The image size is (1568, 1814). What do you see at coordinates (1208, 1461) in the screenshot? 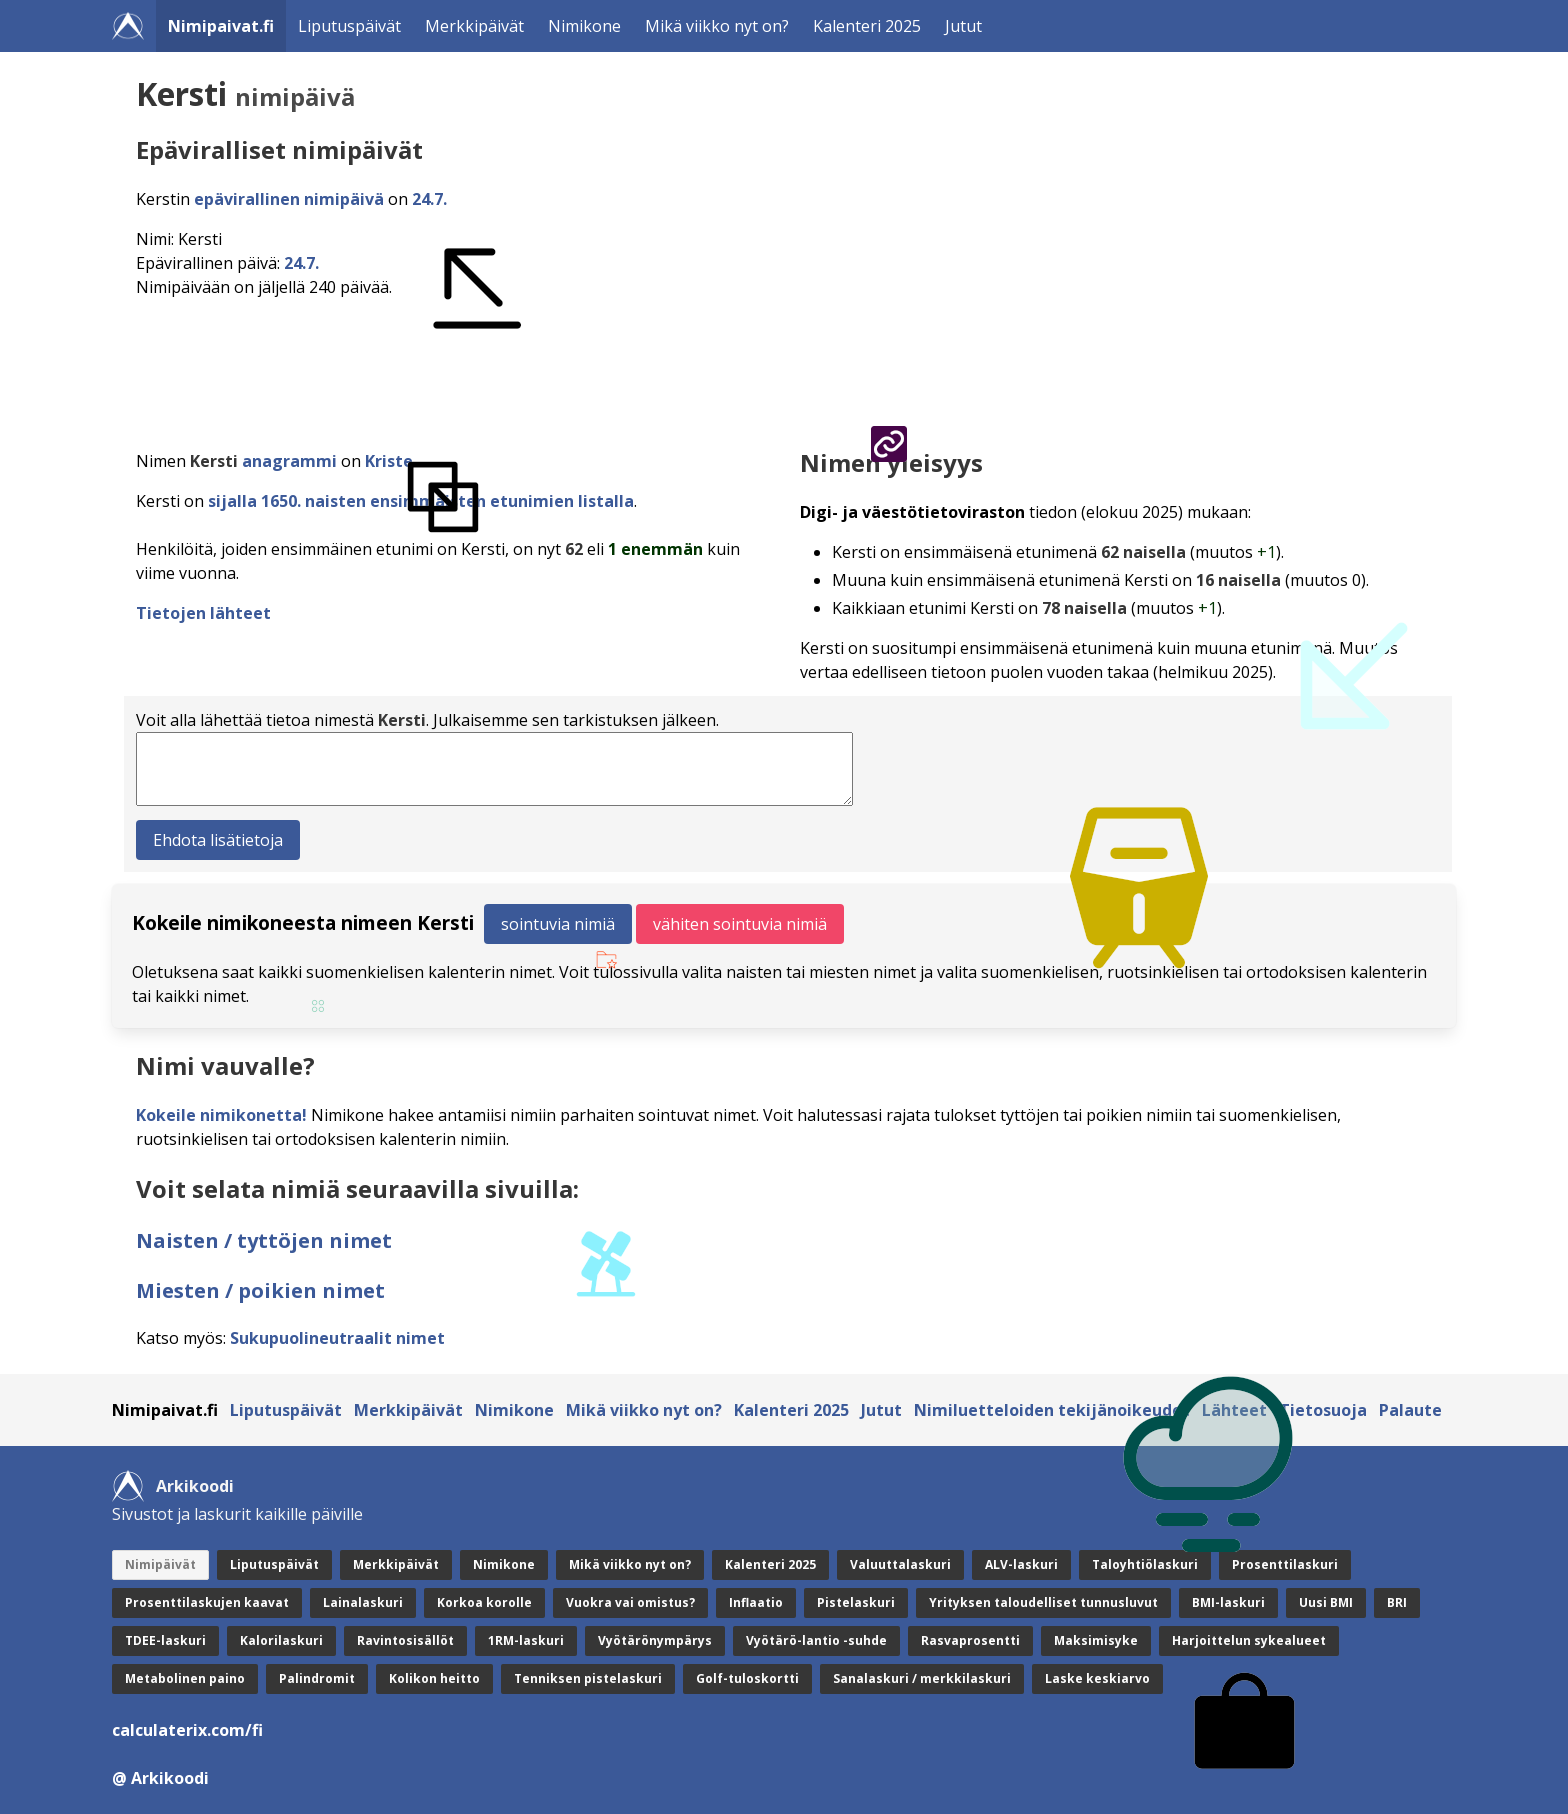
I see `indicates foggy weather conditions` at bounding box center [1208, 1461].